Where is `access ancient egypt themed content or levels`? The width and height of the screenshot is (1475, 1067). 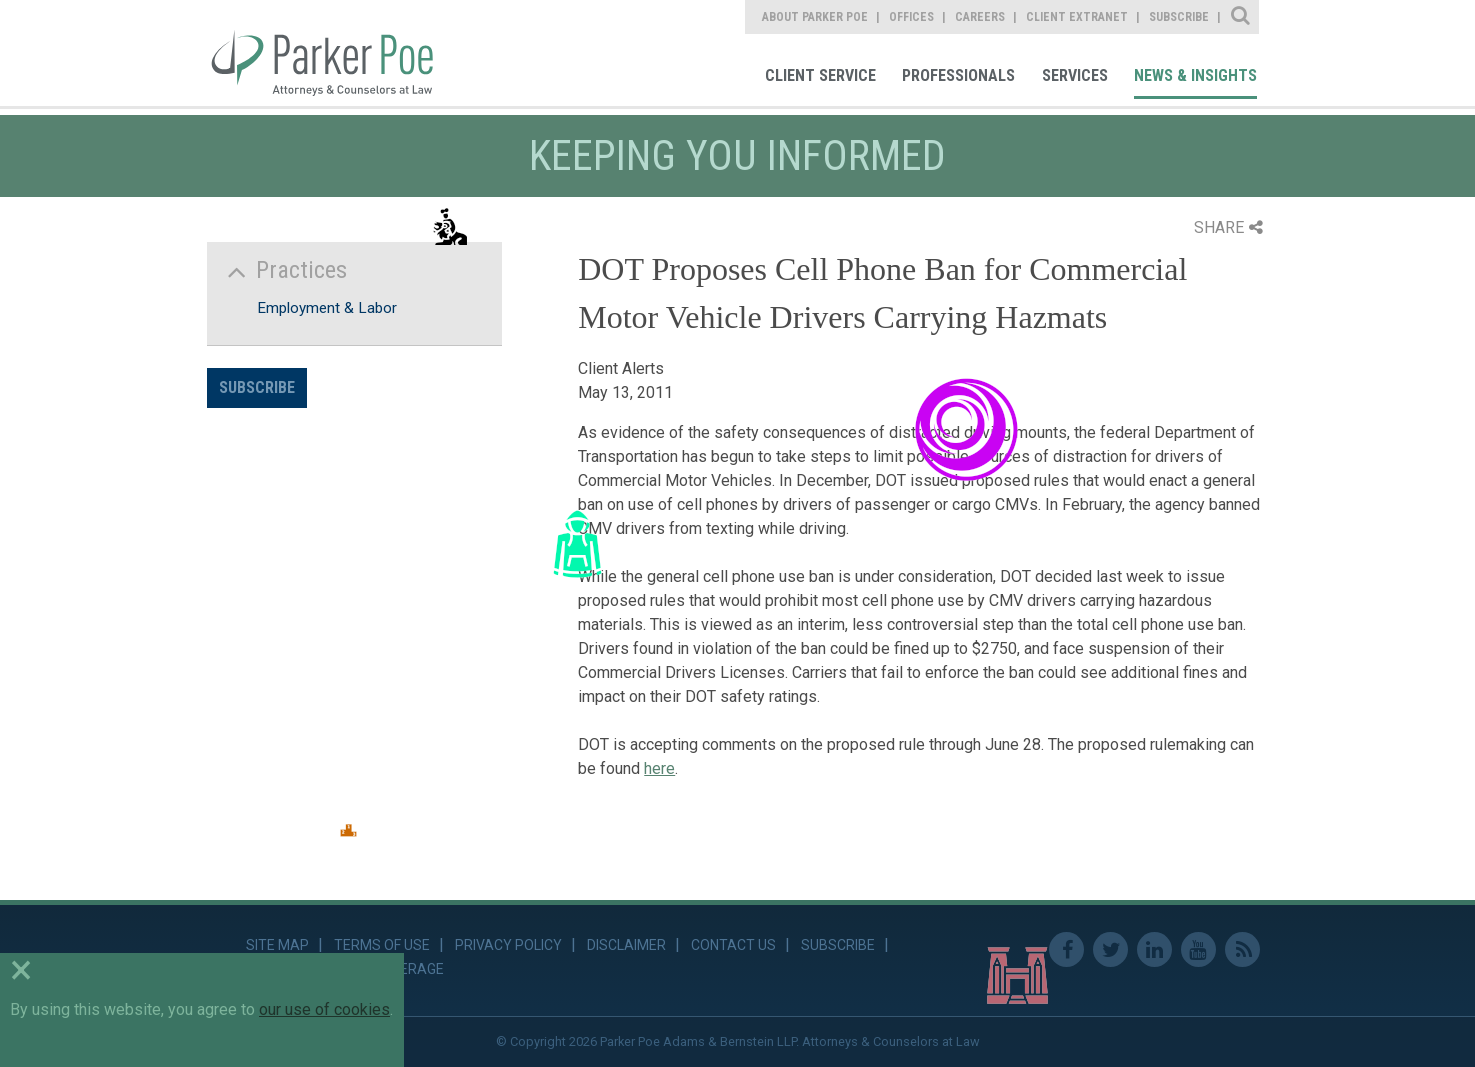 access ancient egypt themed content or levels is located at coordinates (1017, 973).